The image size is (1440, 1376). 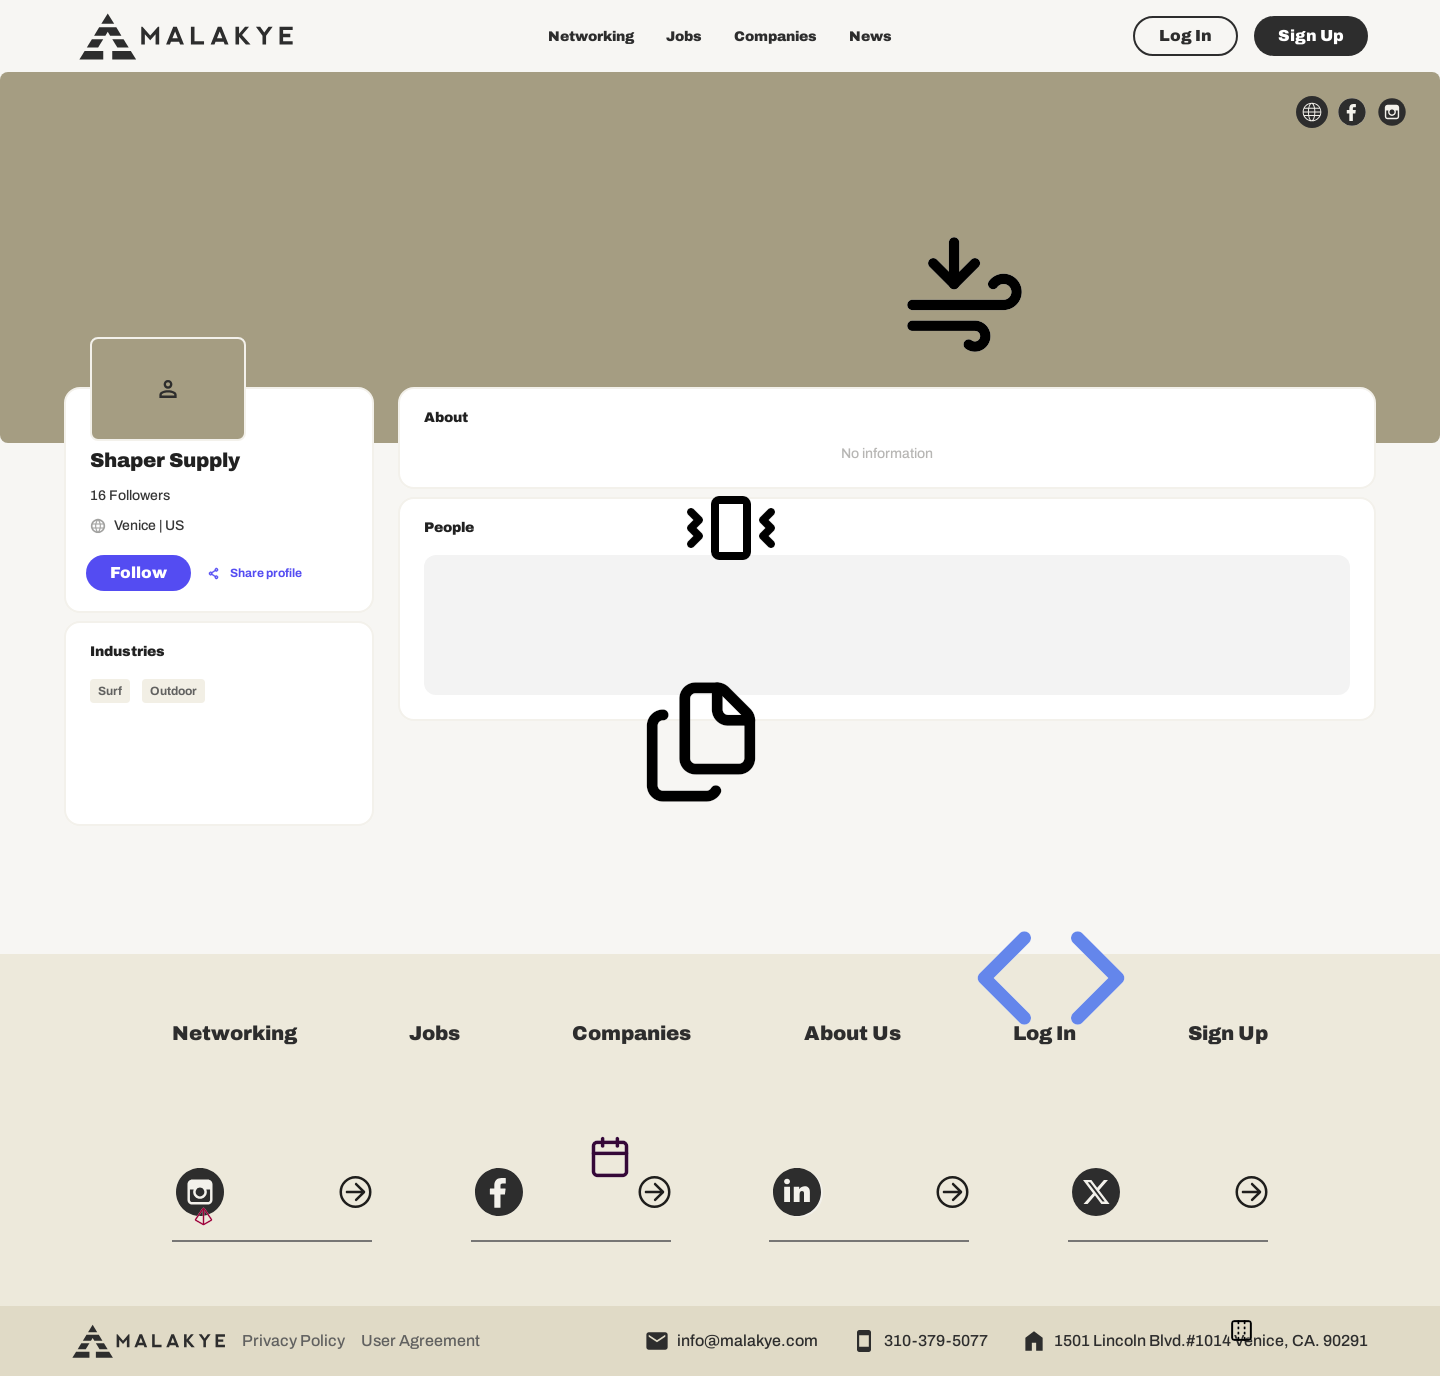 I want to click on view multiple files or documents, so click(x=701, y=742).